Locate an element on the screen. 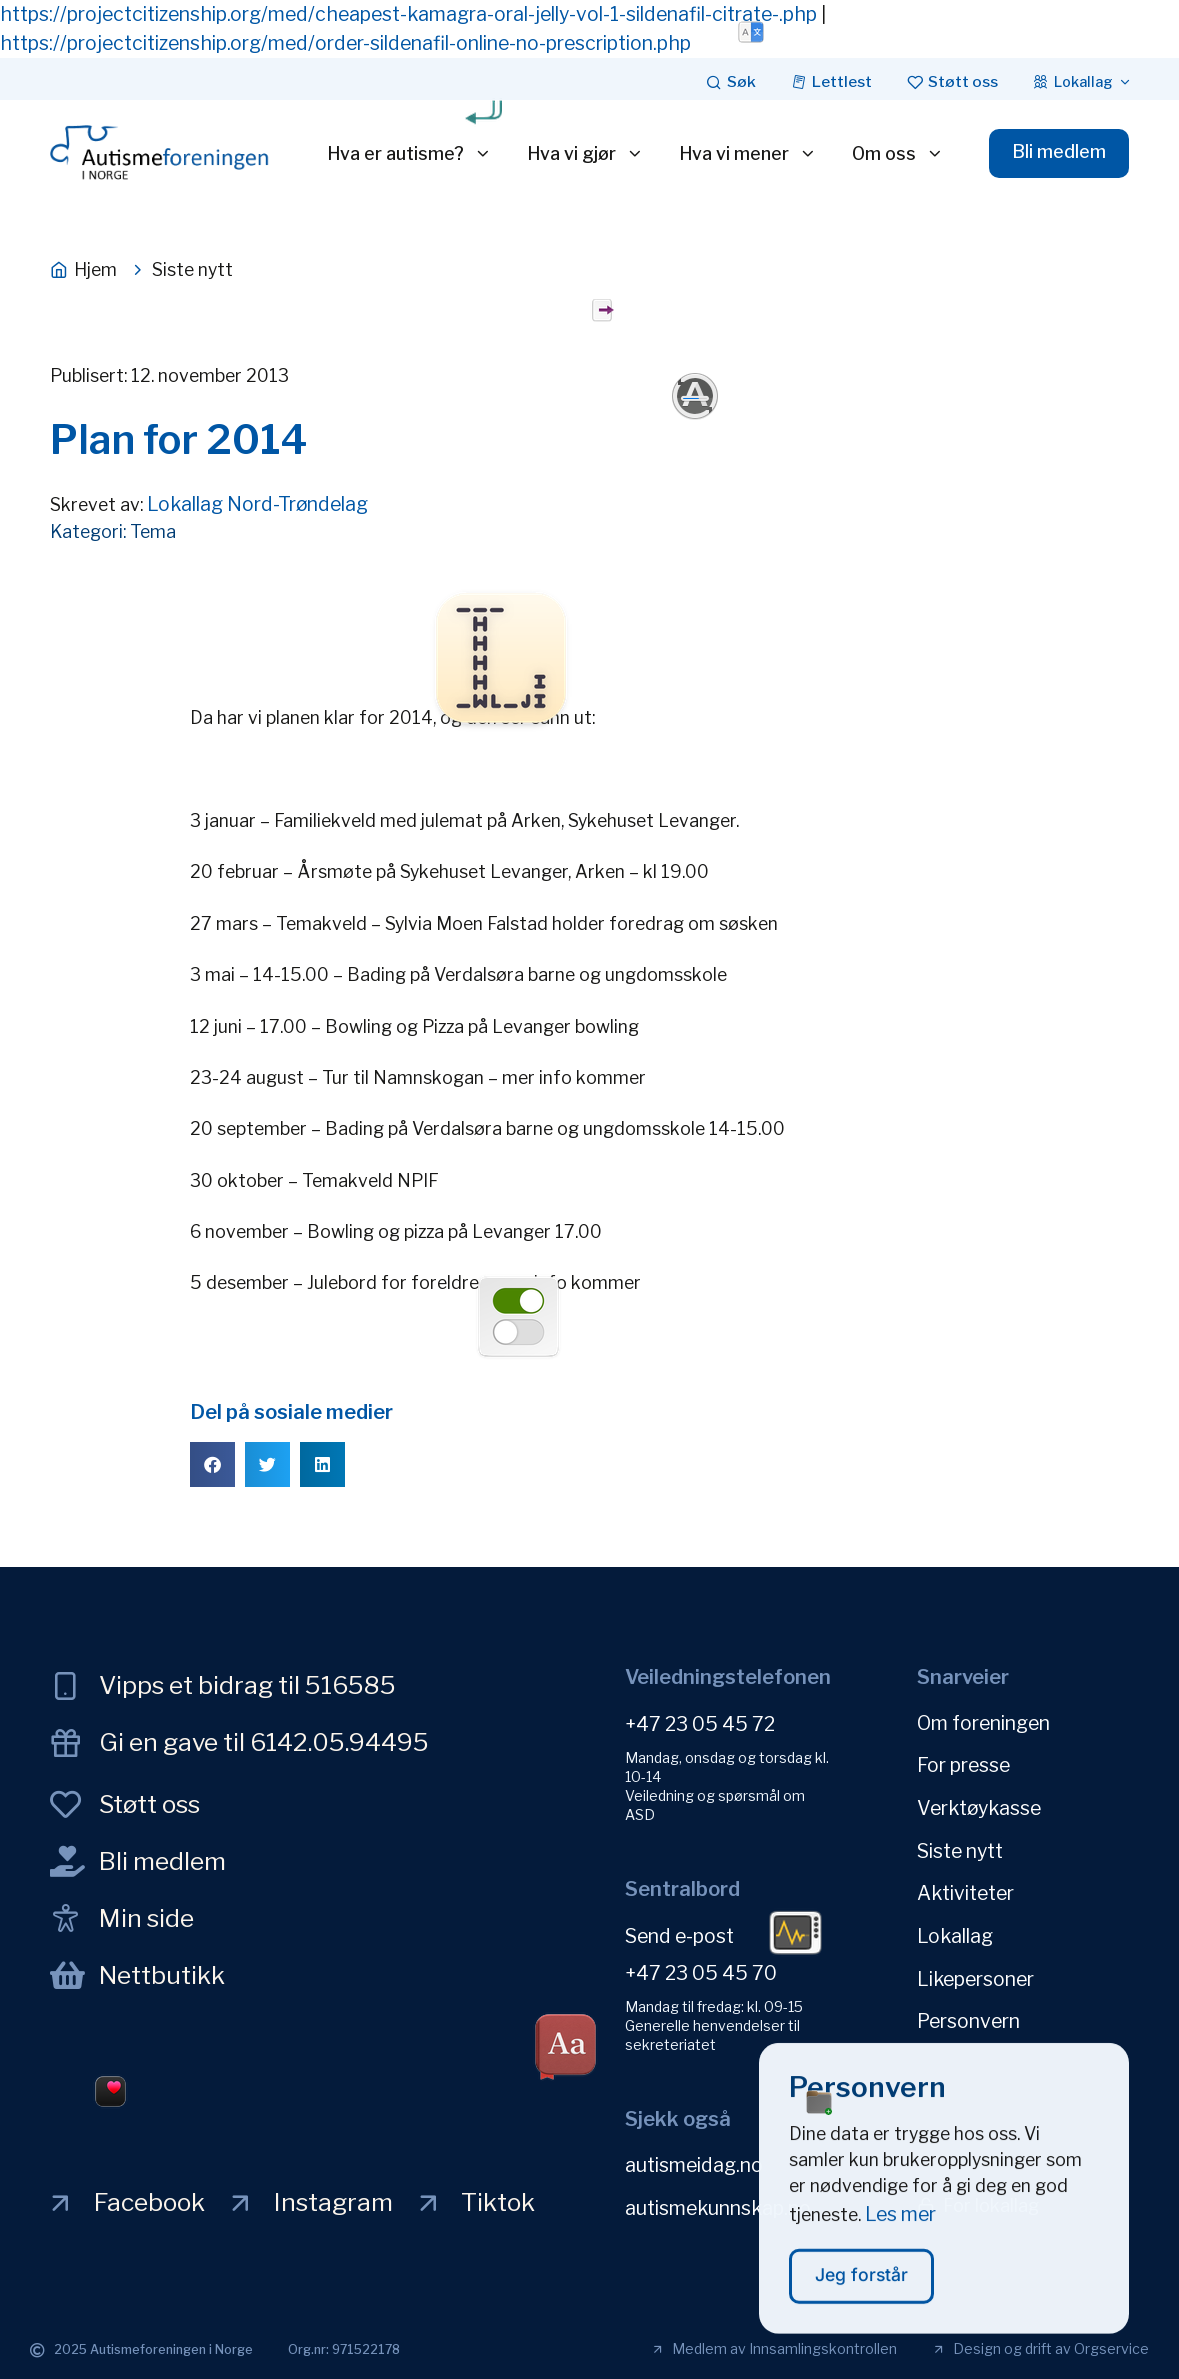  open gnome tweaks settings is located at coordinates (518, 1316).